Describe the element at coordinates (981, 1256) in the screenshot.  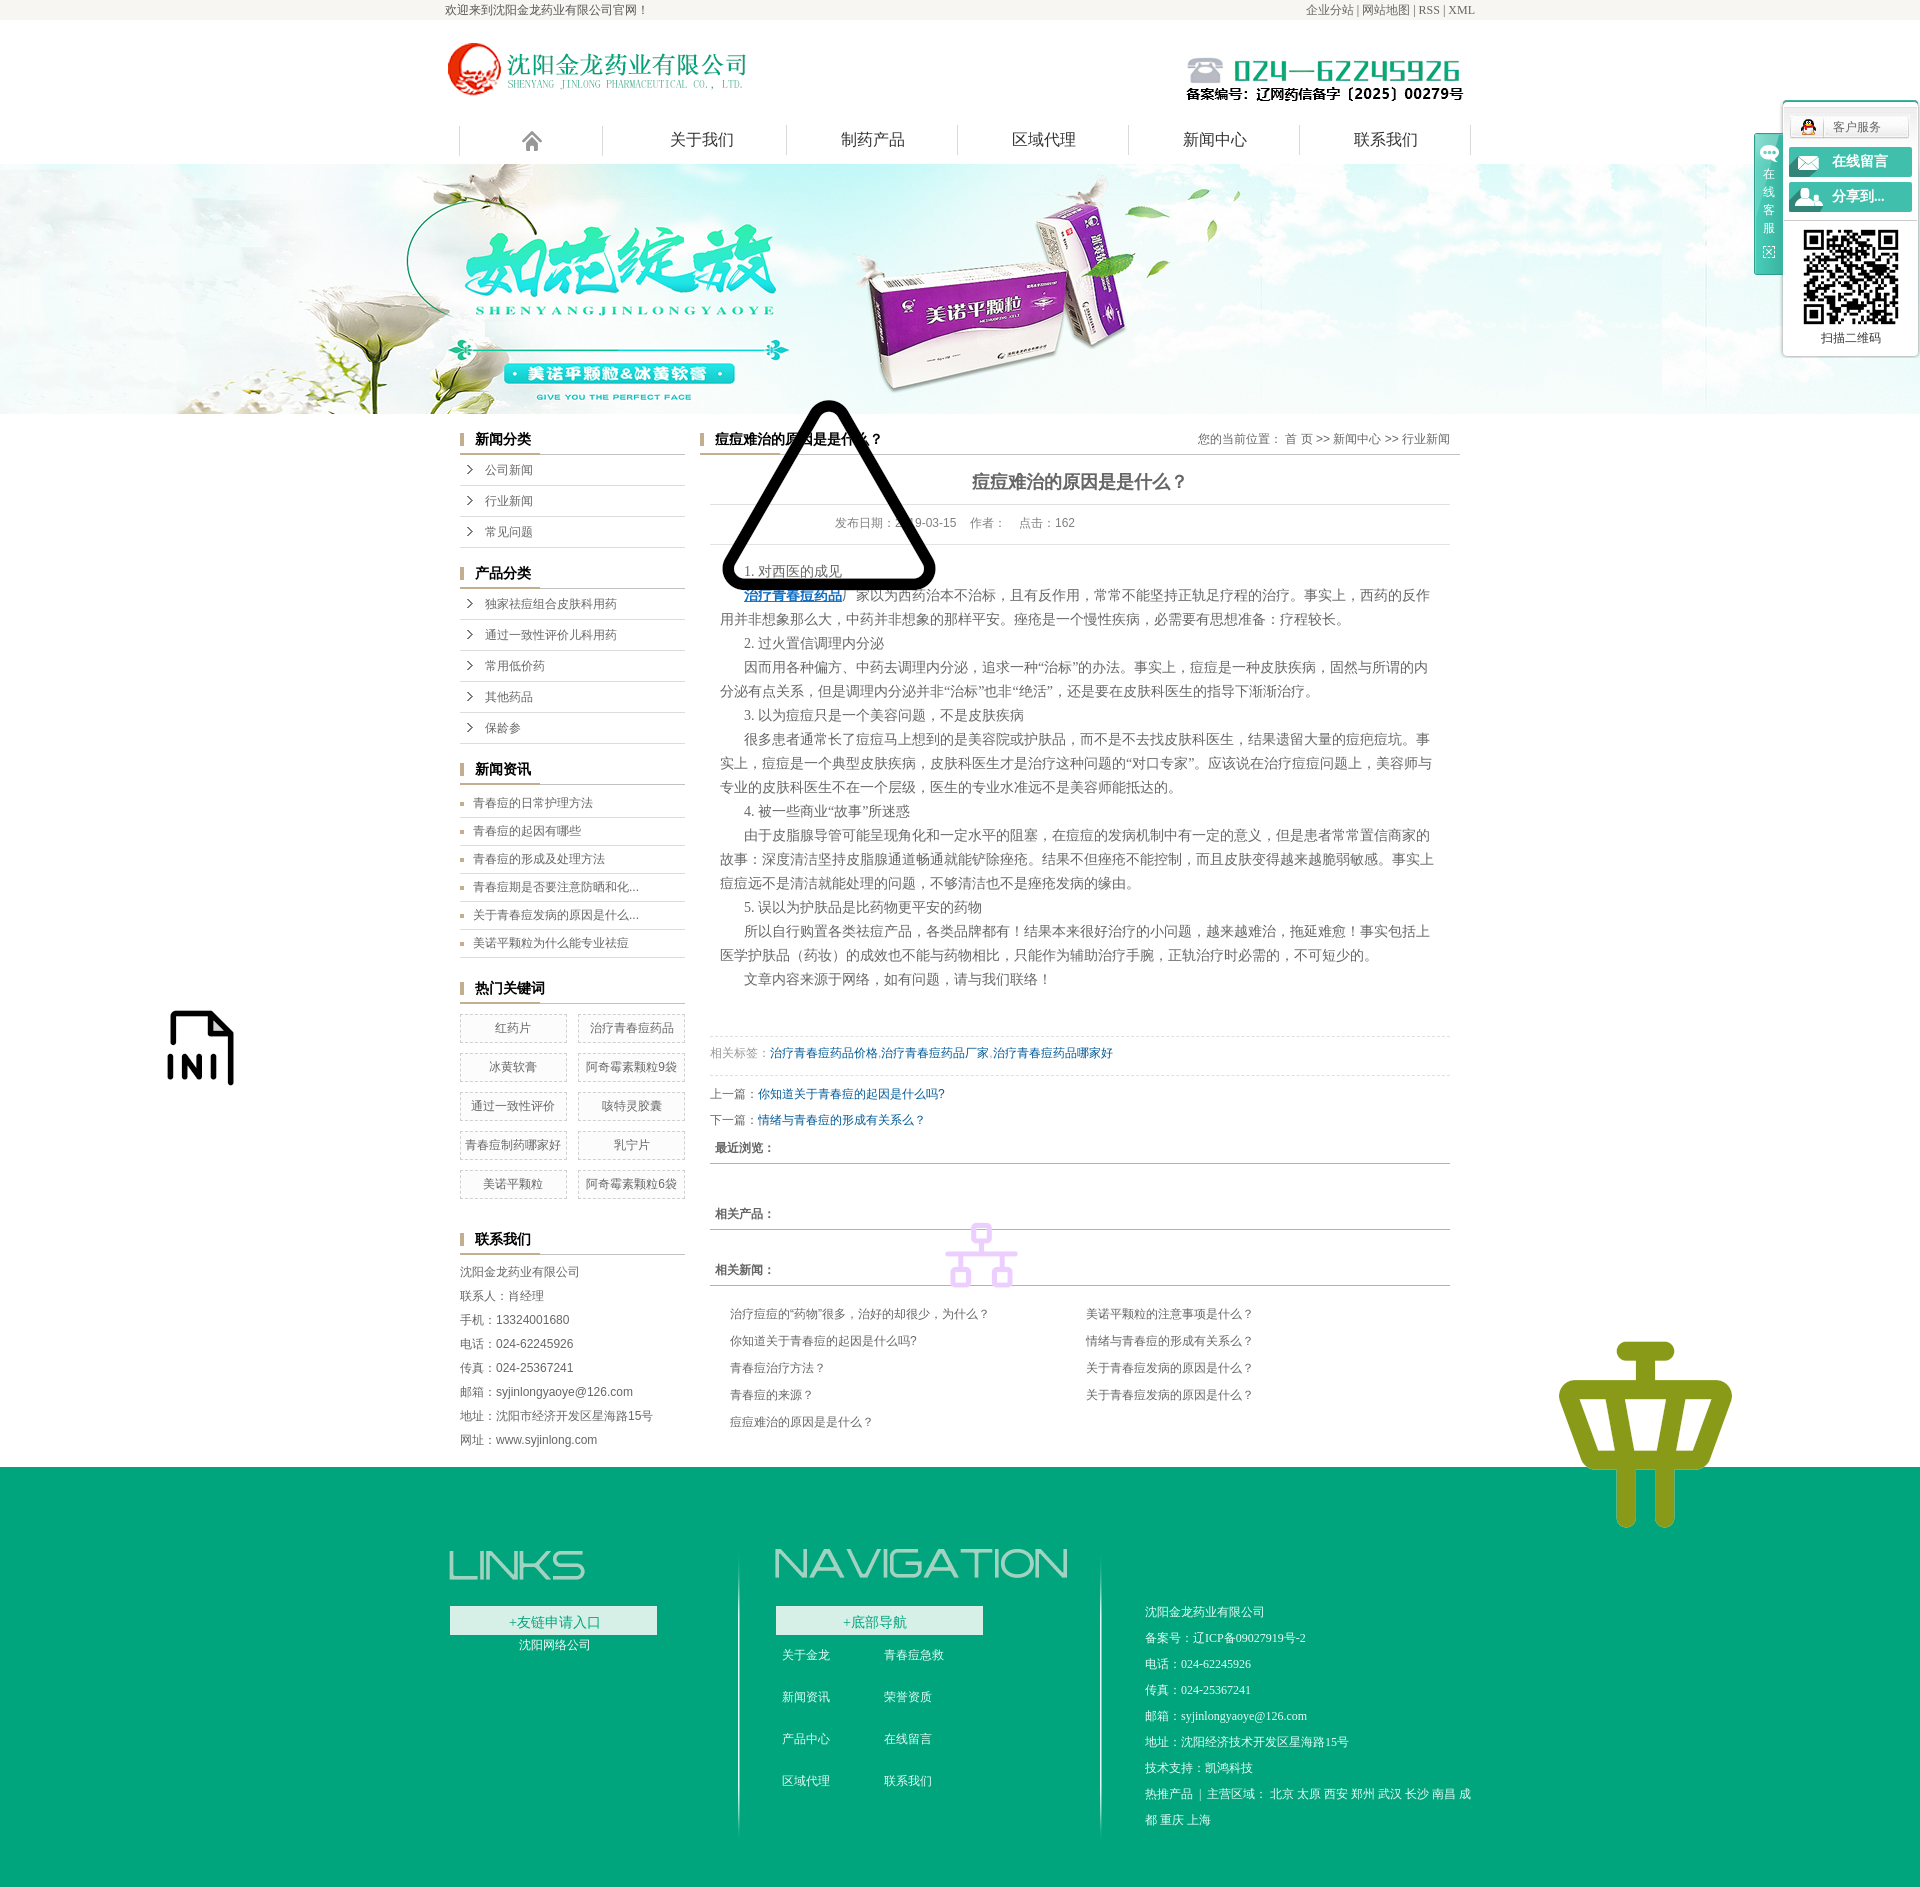
I see `view network connections` at that location.